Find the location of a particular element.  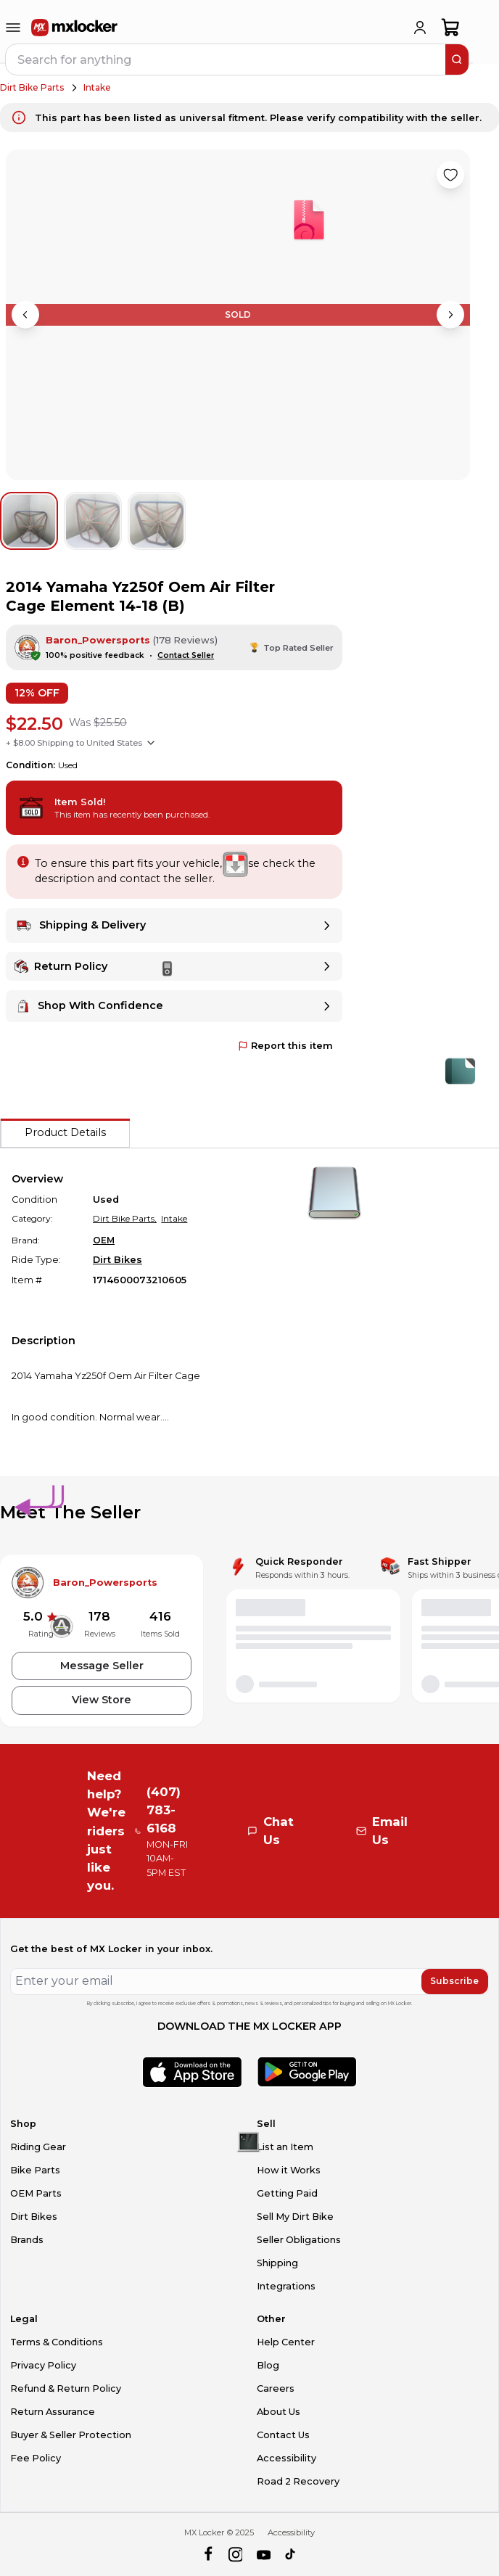

check for available software updates is located at coordinates (62, 1626).